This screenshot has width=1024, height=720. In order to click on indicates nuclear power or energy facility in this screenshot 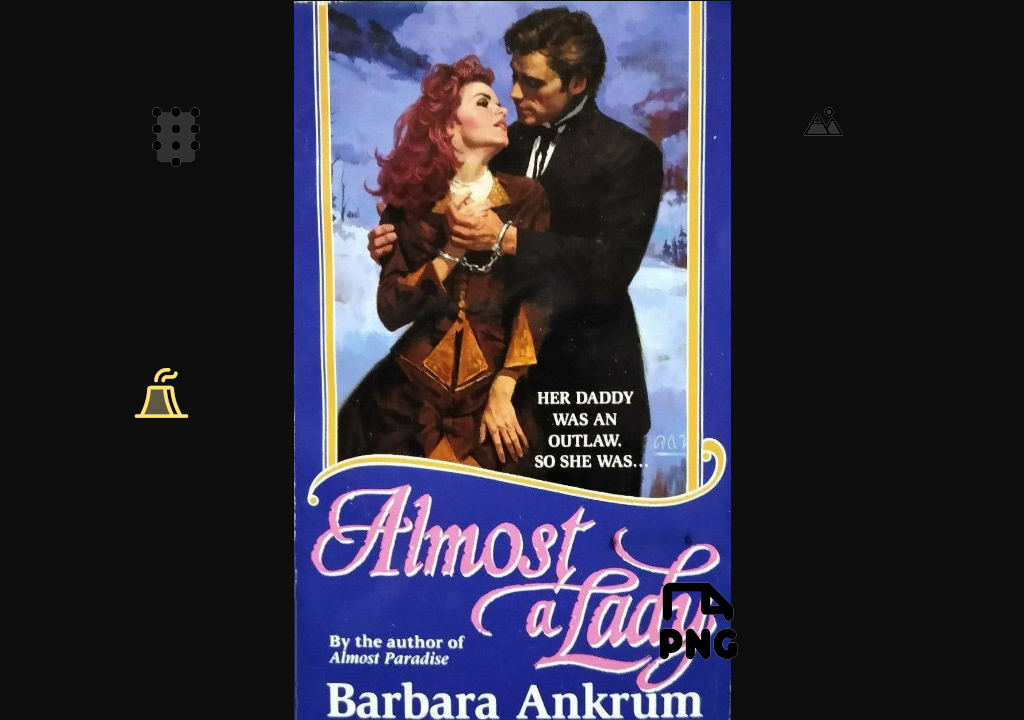, I will do `click(161, 396)`.